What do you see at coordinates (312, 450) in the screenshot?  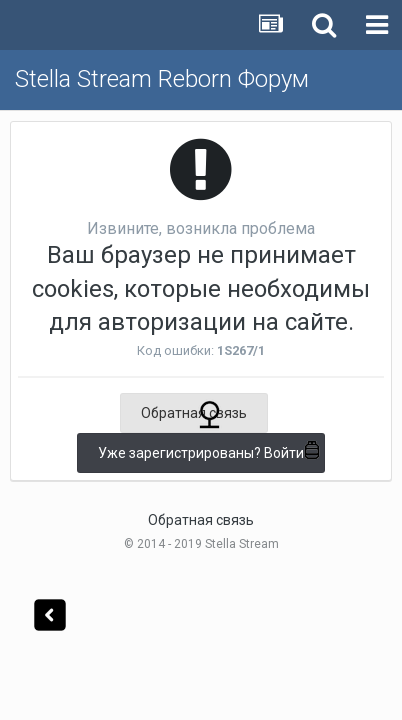 I see `view or manage stored items` at bounding box center [312, 450].